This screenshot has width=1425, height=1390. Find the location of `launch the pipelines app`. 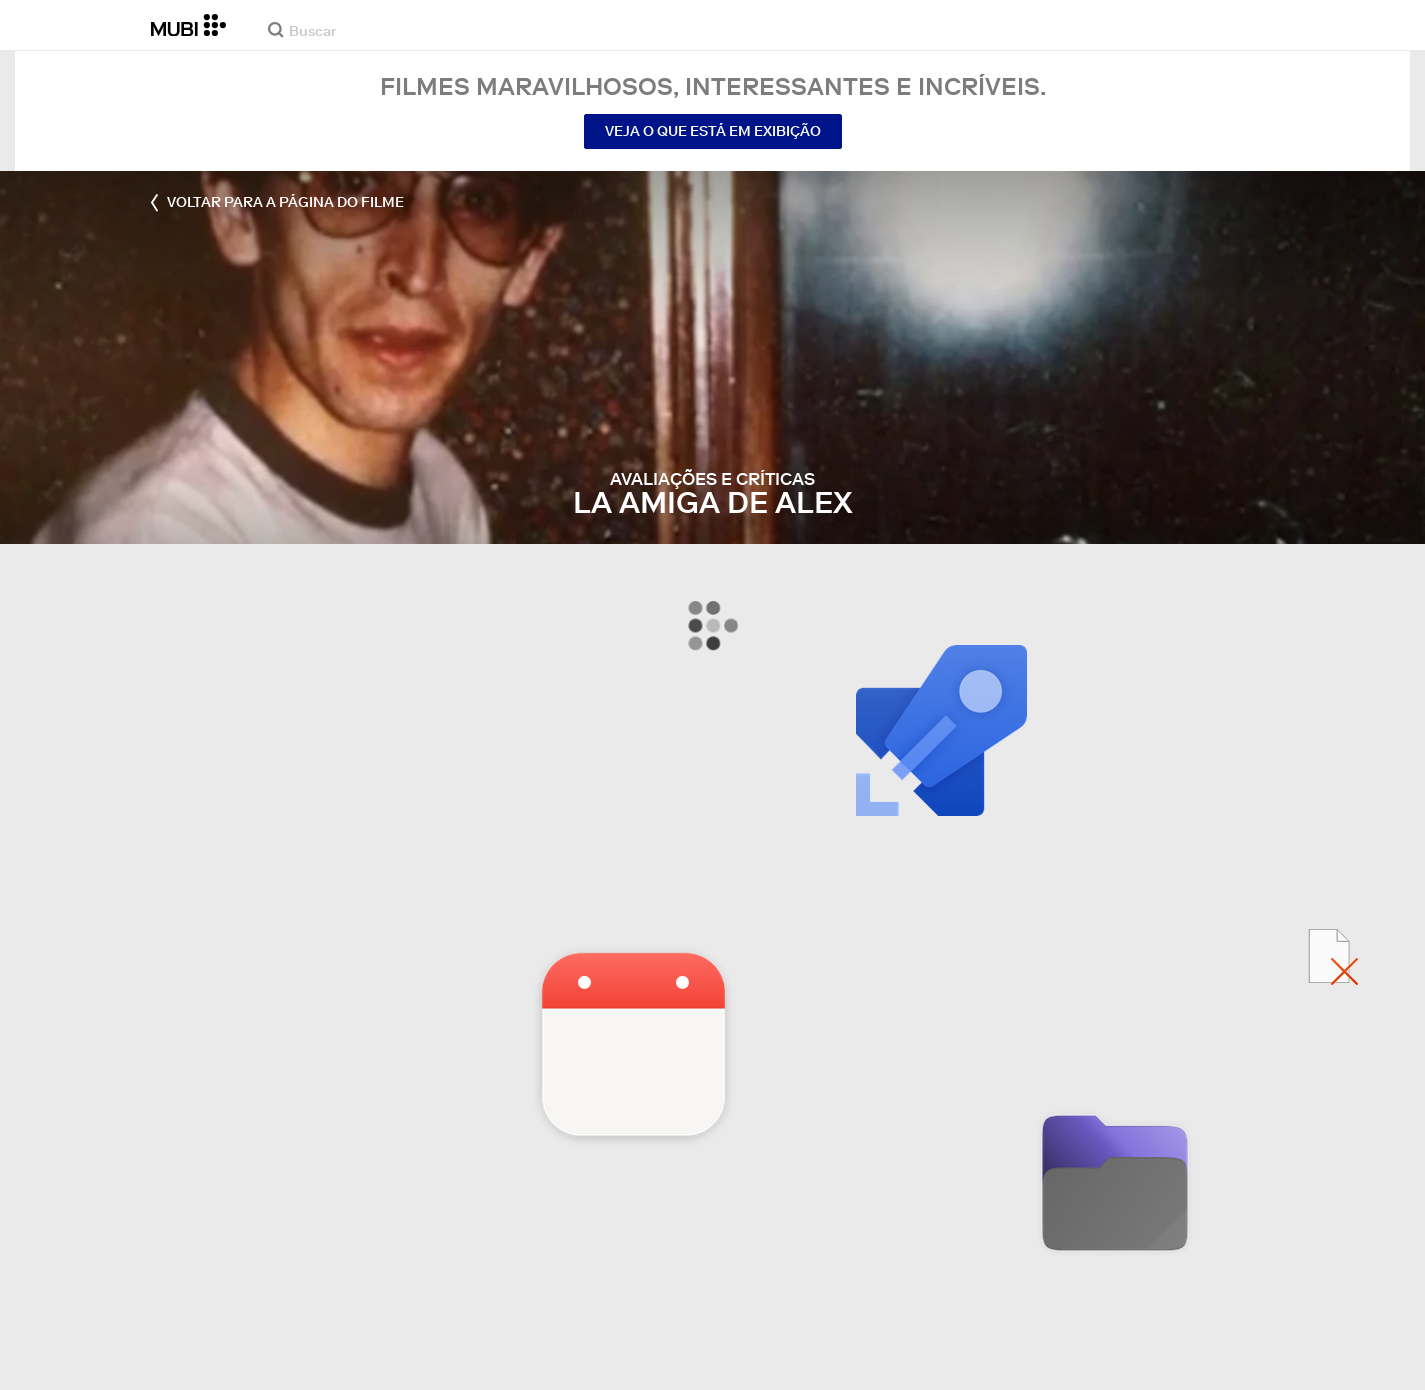

launch the pipelines app is located at coordinates (941, 730).